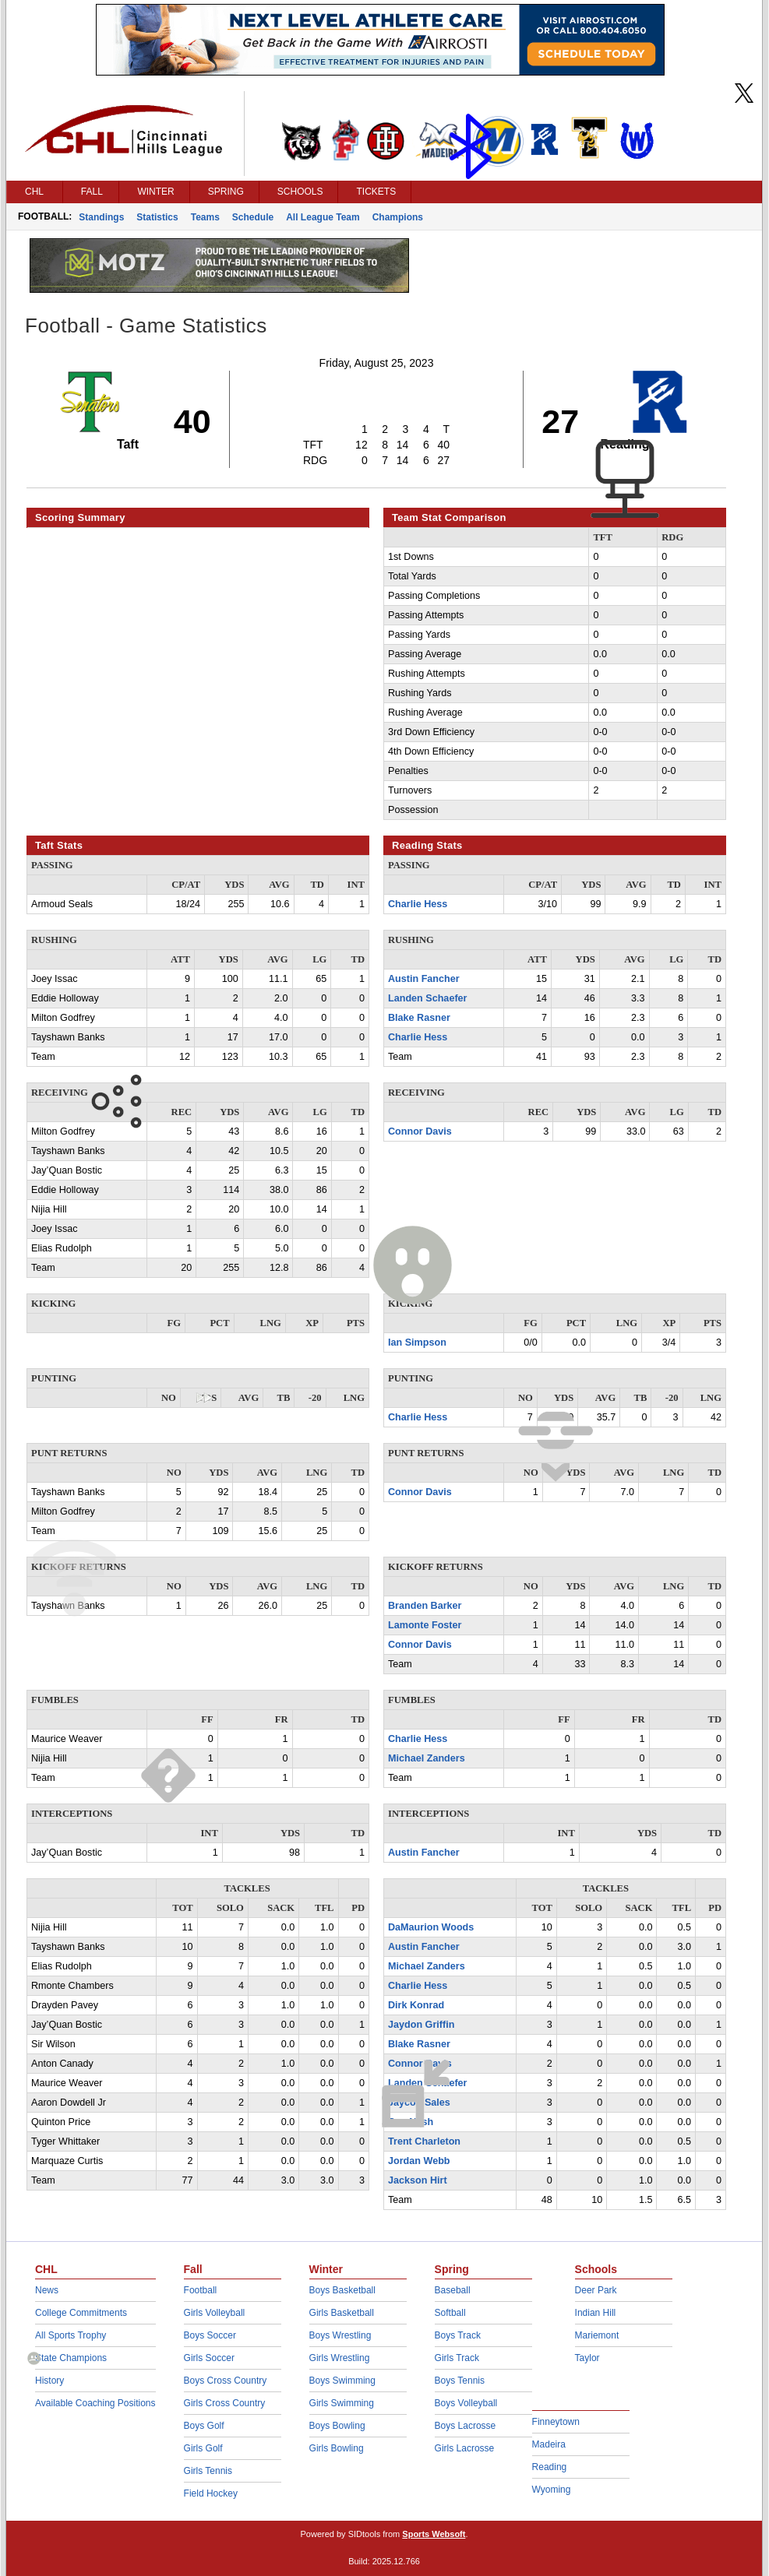  Describe the element at coordinates (471, 146) in the screenshot. I see `toggle bluetooth connectivity on or off` at that location.